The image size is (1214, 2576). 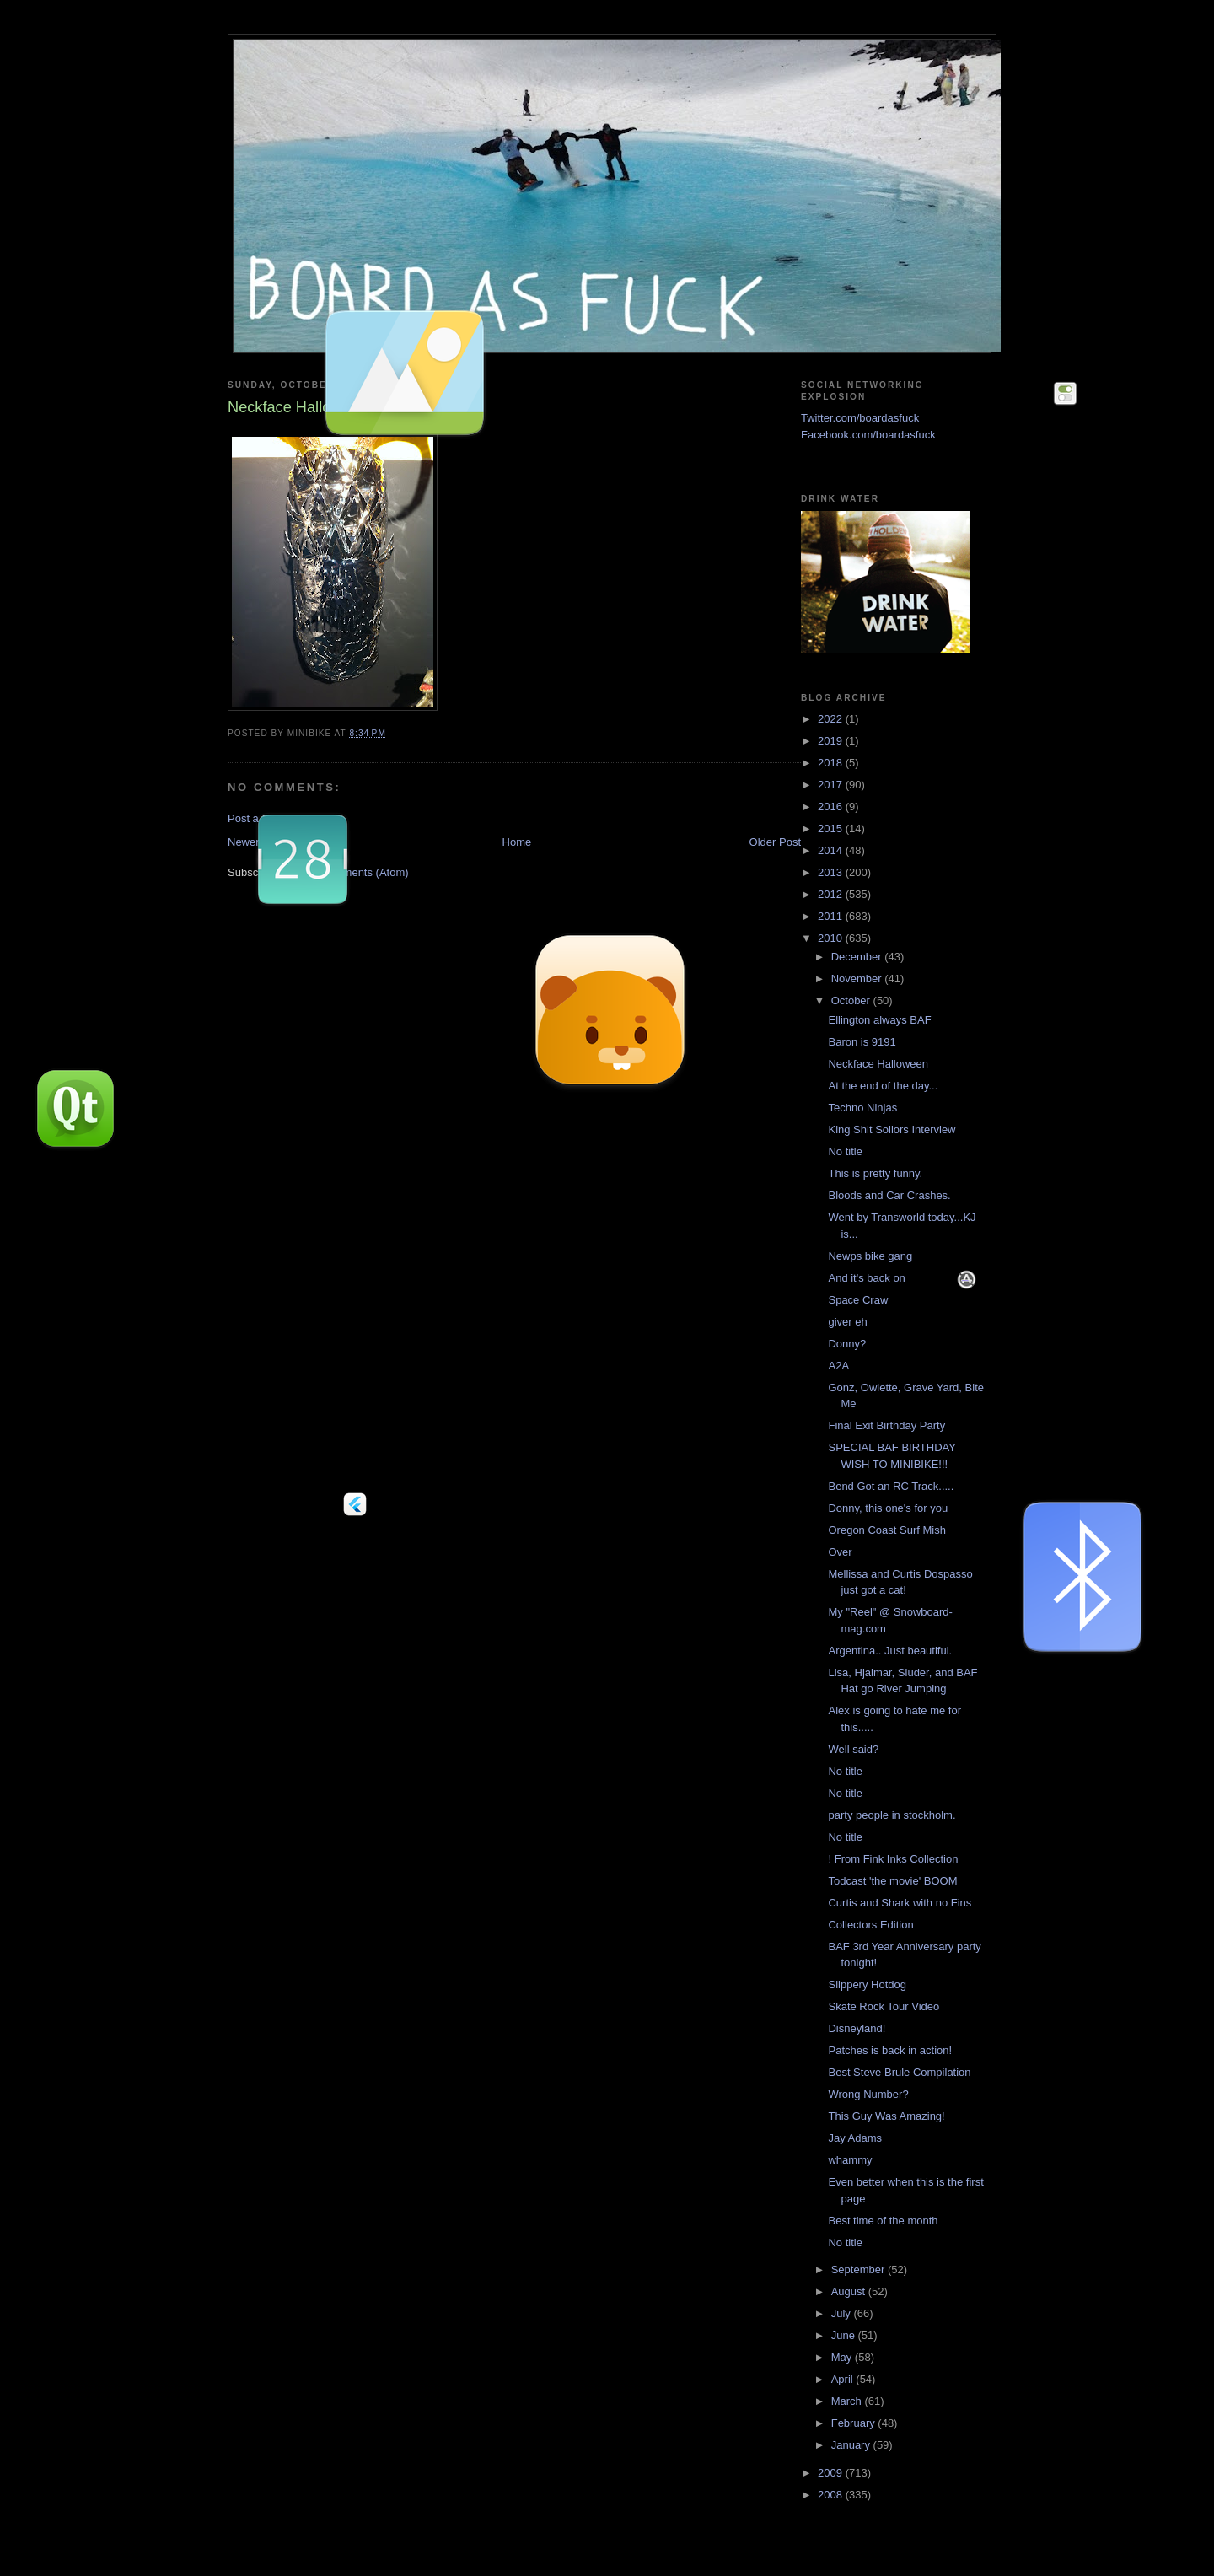 I want to click on open the photos app, so click(x=405, y=373).